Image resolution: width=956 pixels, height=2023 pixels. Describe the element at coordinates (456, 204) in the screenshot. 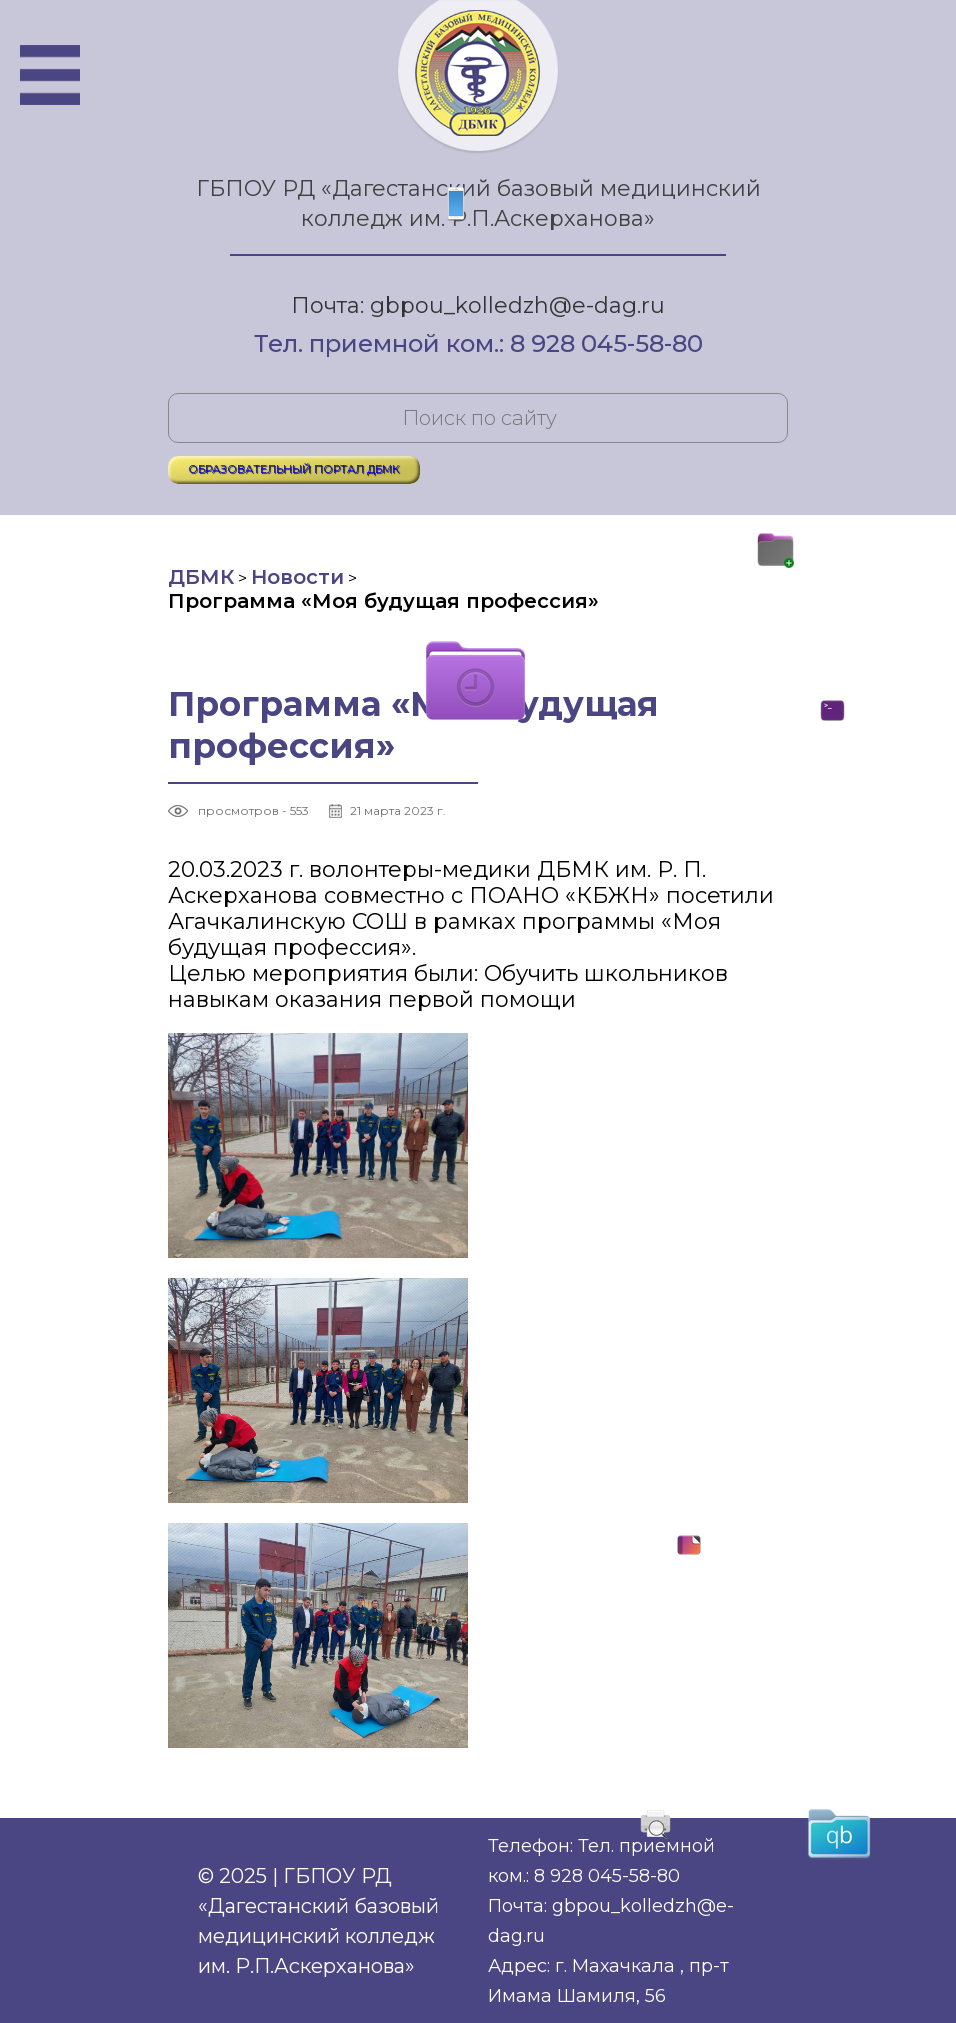

I see `iPhone 7 device icon for system identification` at that location.